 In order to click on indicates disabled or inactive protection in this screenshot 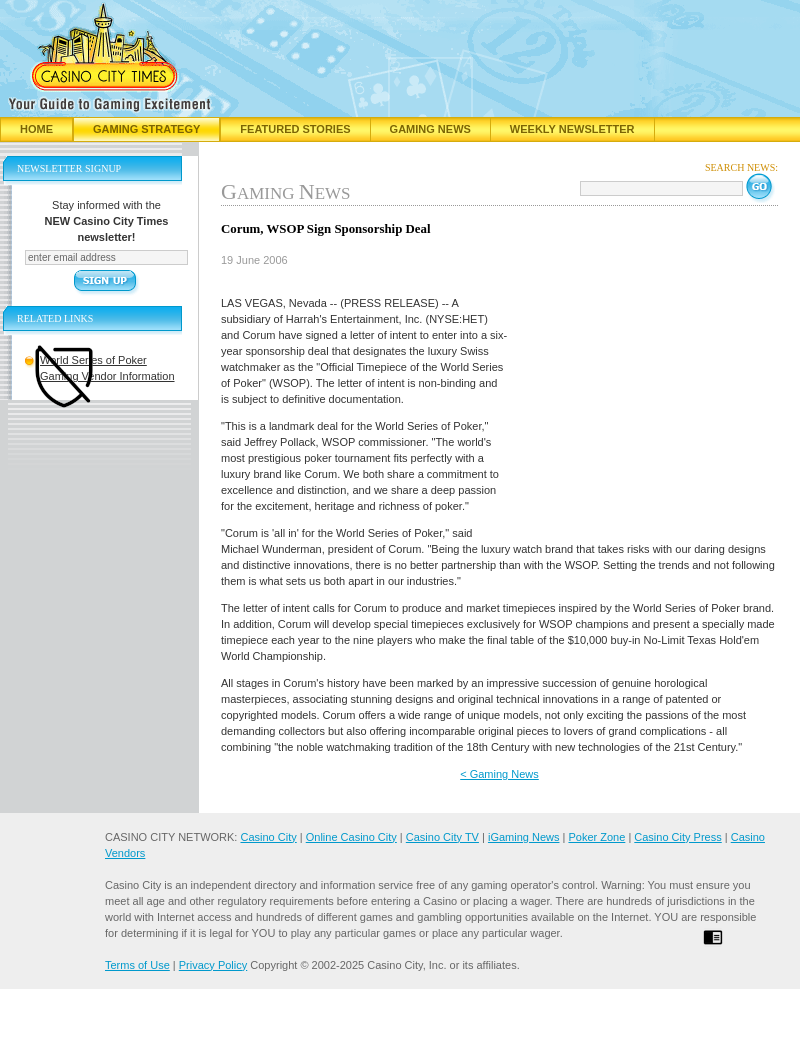, I will do `click(64, 374)`.